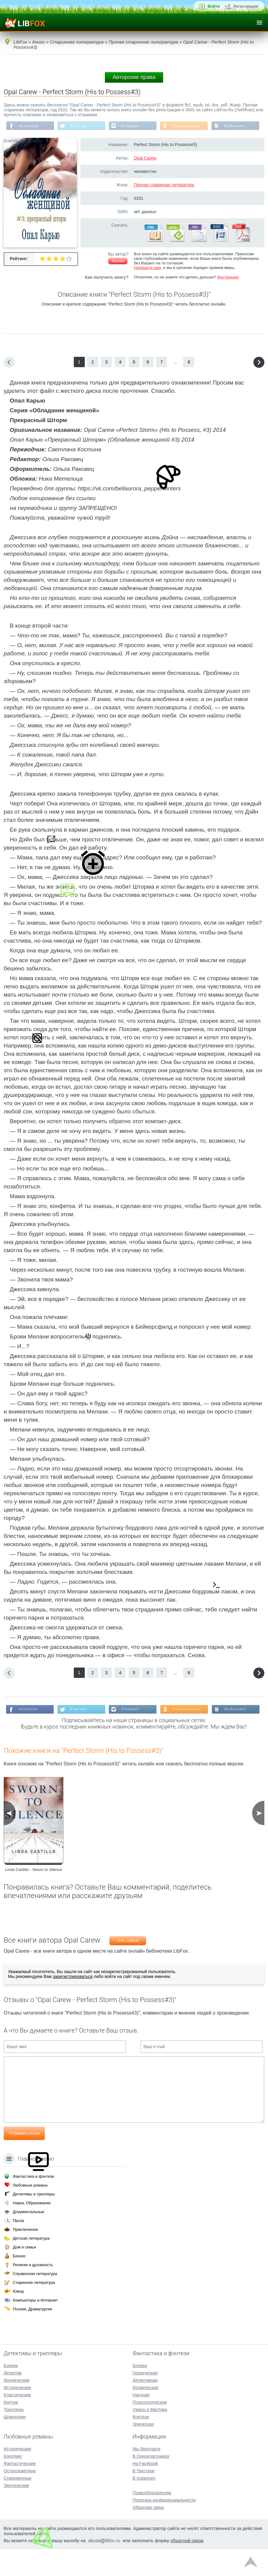 Image resolution: width=268 pixels, height=2576 pixels. What do you see at coordinates (168, 477) in the screenshot?
I see `browse bakery or pastry options` at bounding box center [168, 477].